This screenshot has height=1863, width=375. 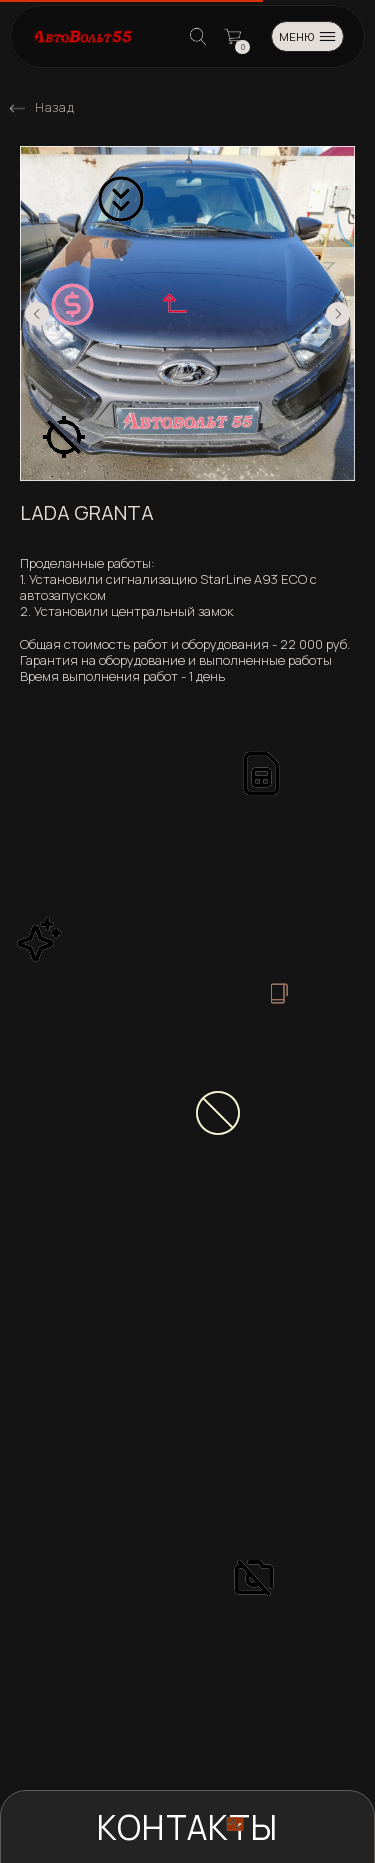 What do you see at coordinates (64, 437) in the screenshot?
I see `location services are disabled` at bounding box center [64, 437].